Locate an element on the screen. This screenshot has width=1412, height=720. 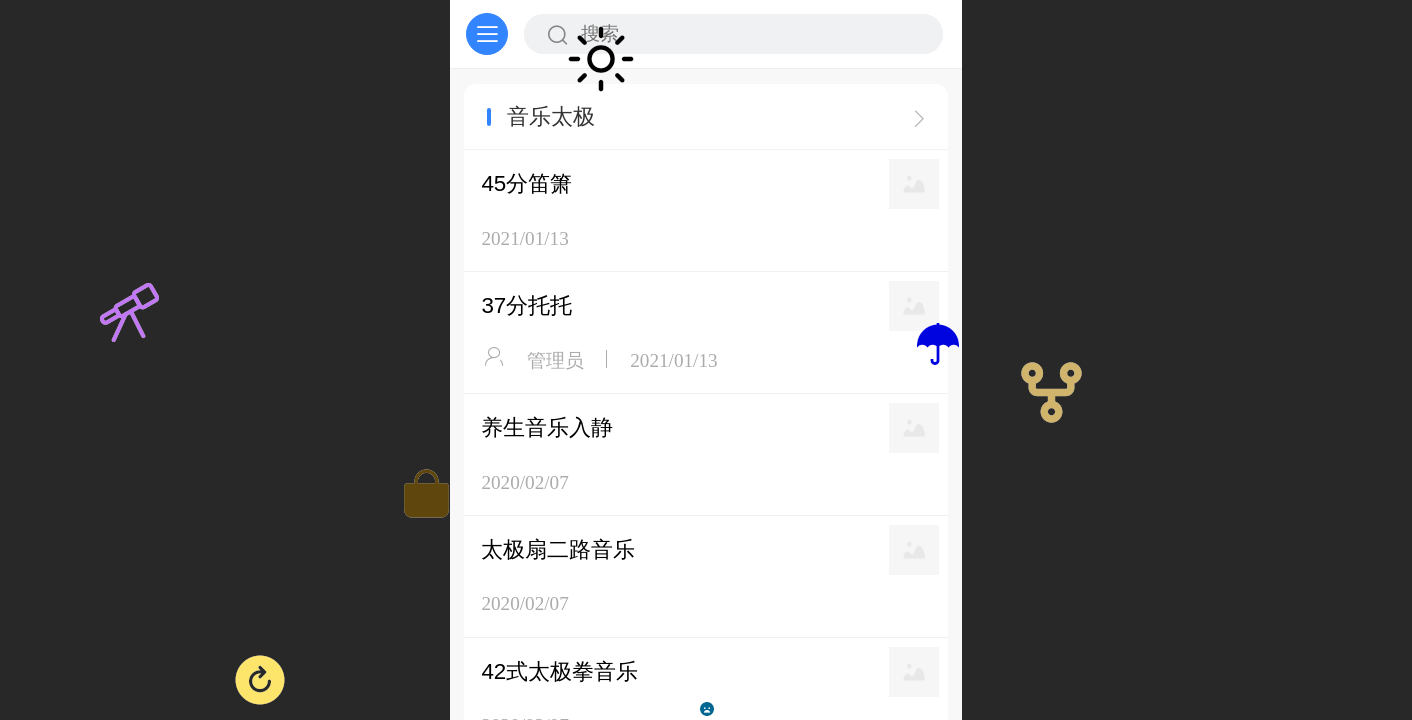
view your shopping bag is located at coordinates (426, 493).